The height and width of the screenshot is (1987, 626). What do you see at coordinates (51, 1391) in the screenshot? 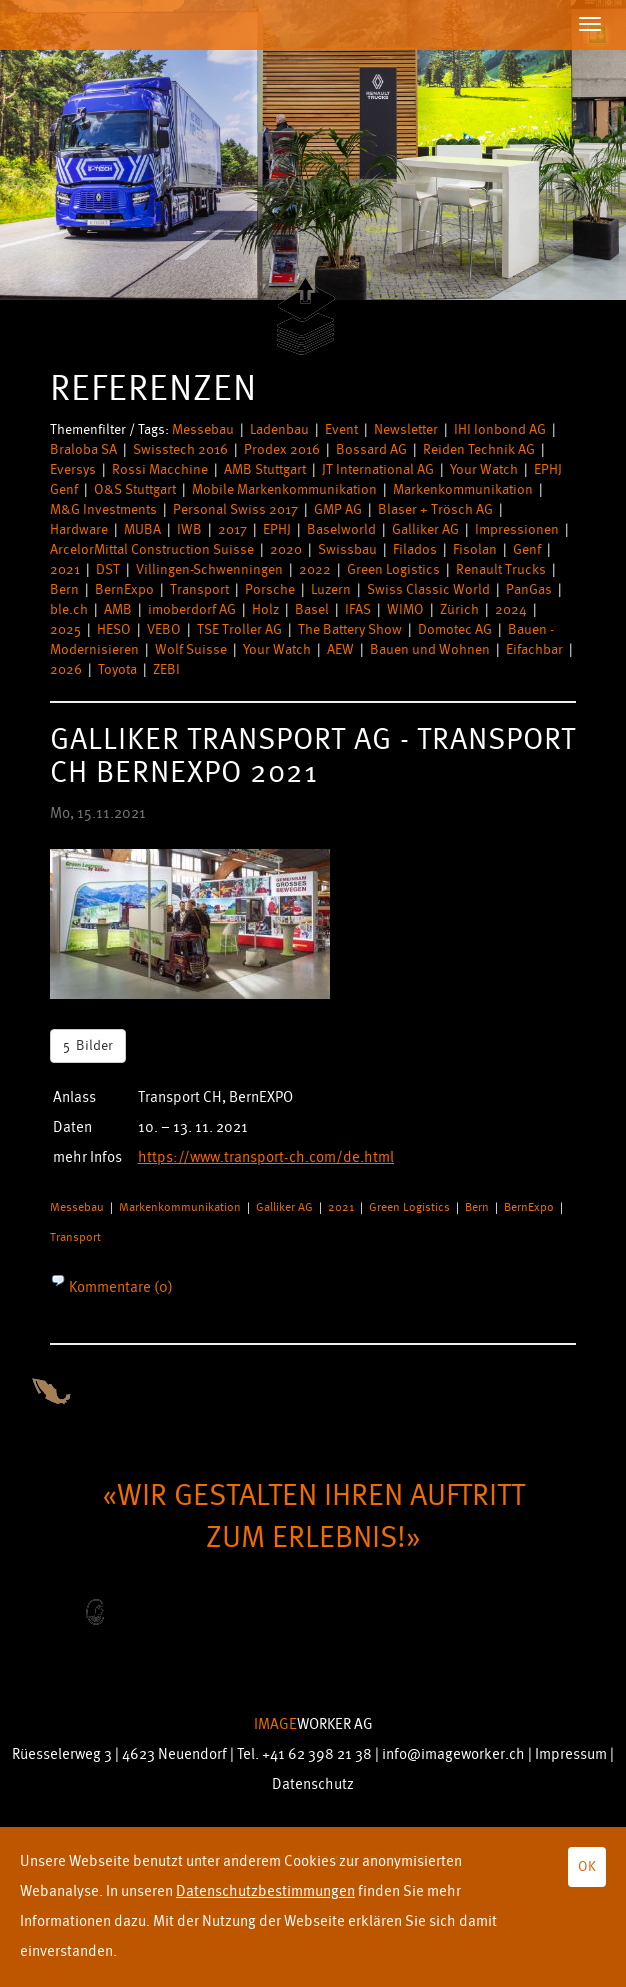
I see `select Mexico as your country or region` at bounding box center [51, 1391].